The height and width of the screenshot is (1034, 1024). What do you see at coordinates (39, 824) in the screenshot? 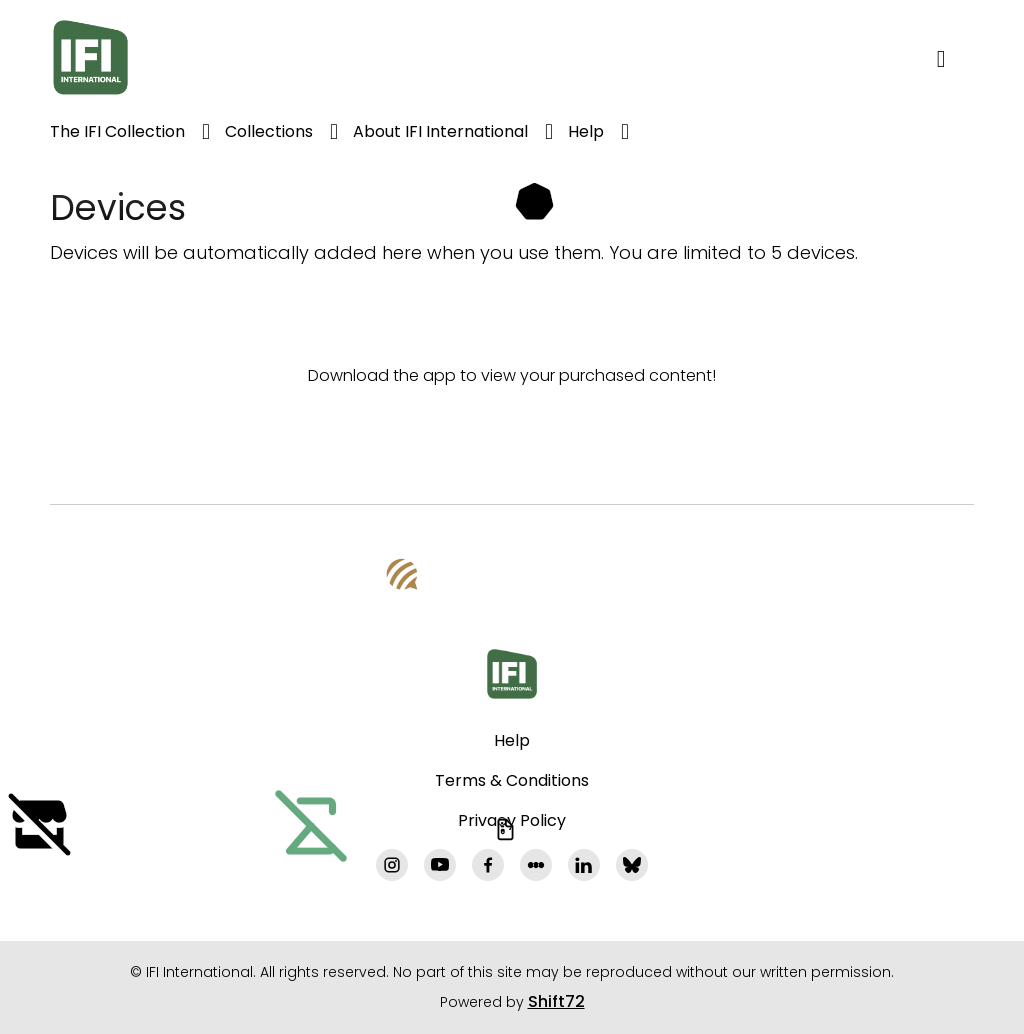
I see `indicates a store or shop is closed` at bounding box center [39, 824].